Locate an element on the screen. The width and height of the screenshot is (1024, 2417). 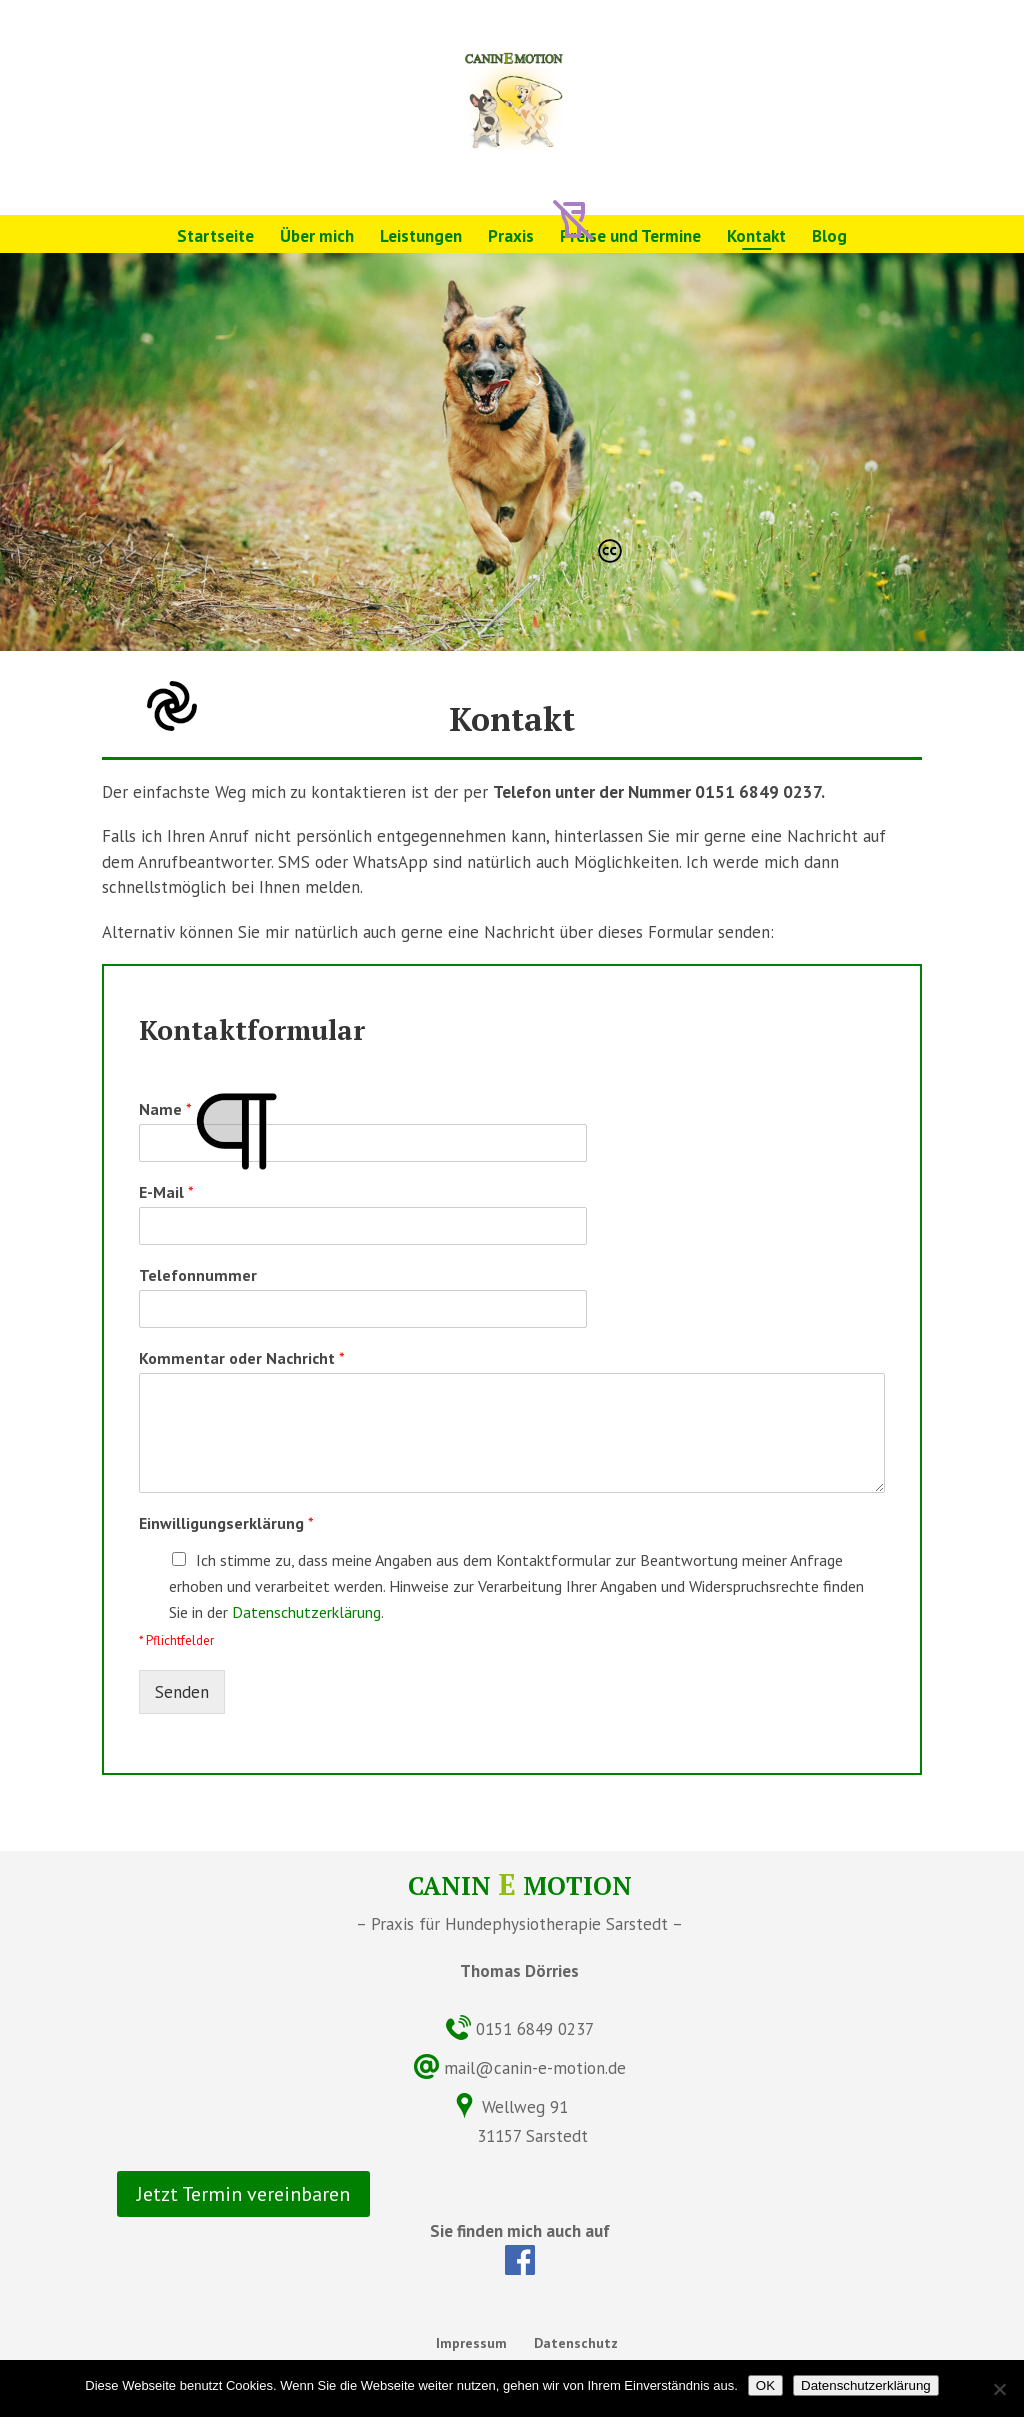
indicates content is licensed under creative commons is located at coordinates (610, 551).